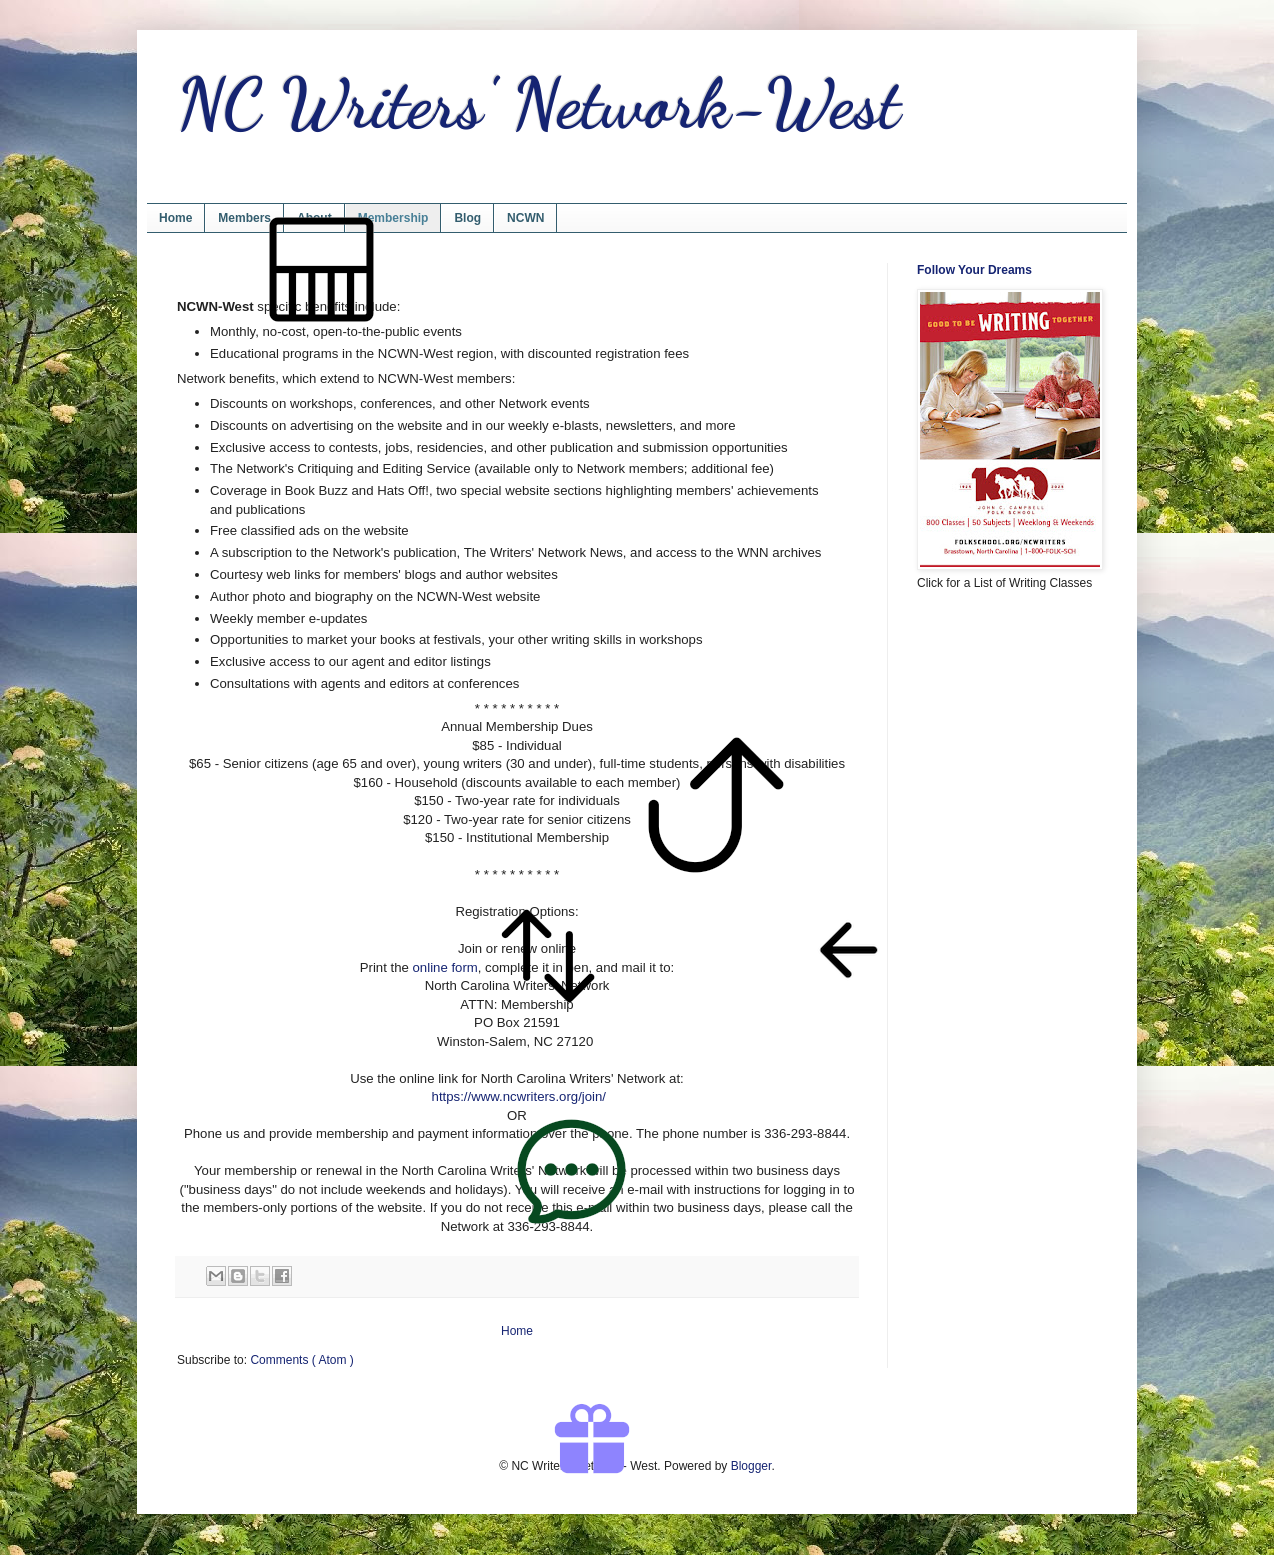 Image resolution: width=1274 pixels, height=1555 pixels. Describe the element at coordinates (548, 956) in the screenshot. I see `sort items in ascending or descending order` at that location.